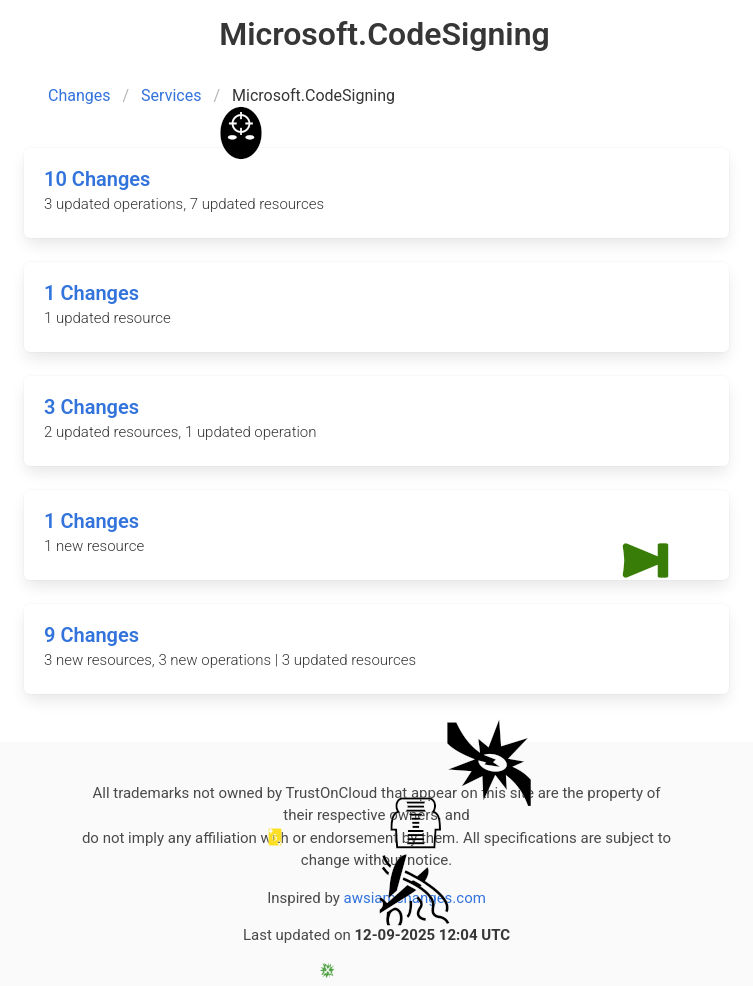 Image resolution: width=753 pixels, height=986 pixels. Describe the element at coordinates (489, 764) in the screenshot. I see `indicates a high-priority or urgent meeting alert` at that location.